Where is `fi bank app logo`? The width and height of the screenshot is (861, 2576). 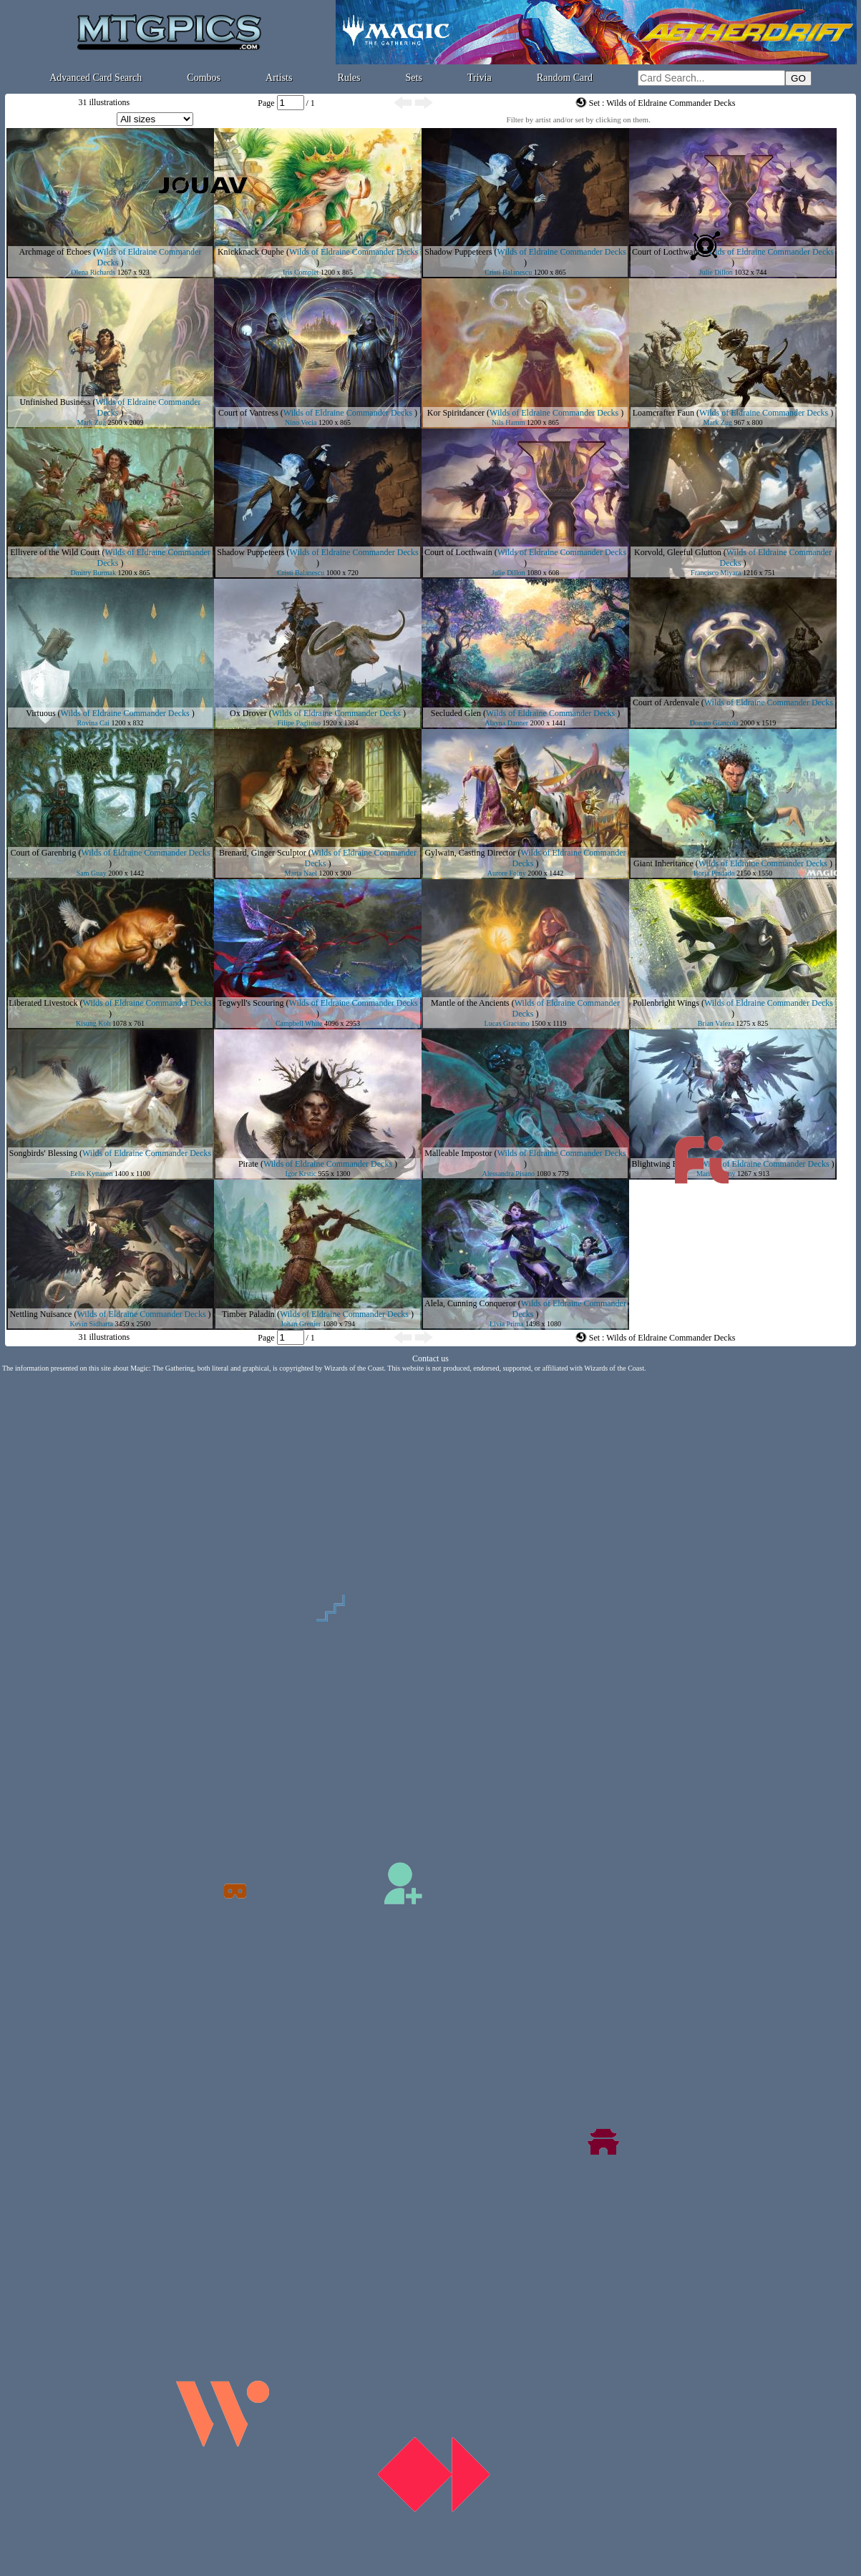
fi bank app logo is located at coordinates (701, 1160).